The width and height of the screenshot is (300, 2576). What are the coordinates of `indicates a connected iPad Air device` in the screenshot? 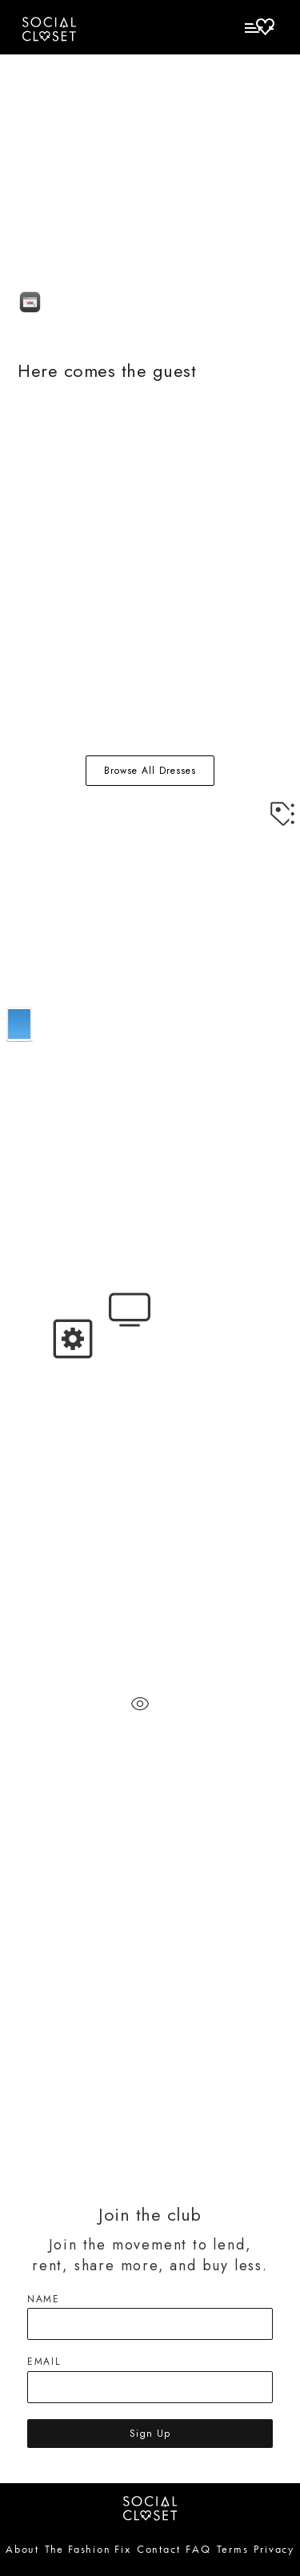 It's located at (19, 1024).